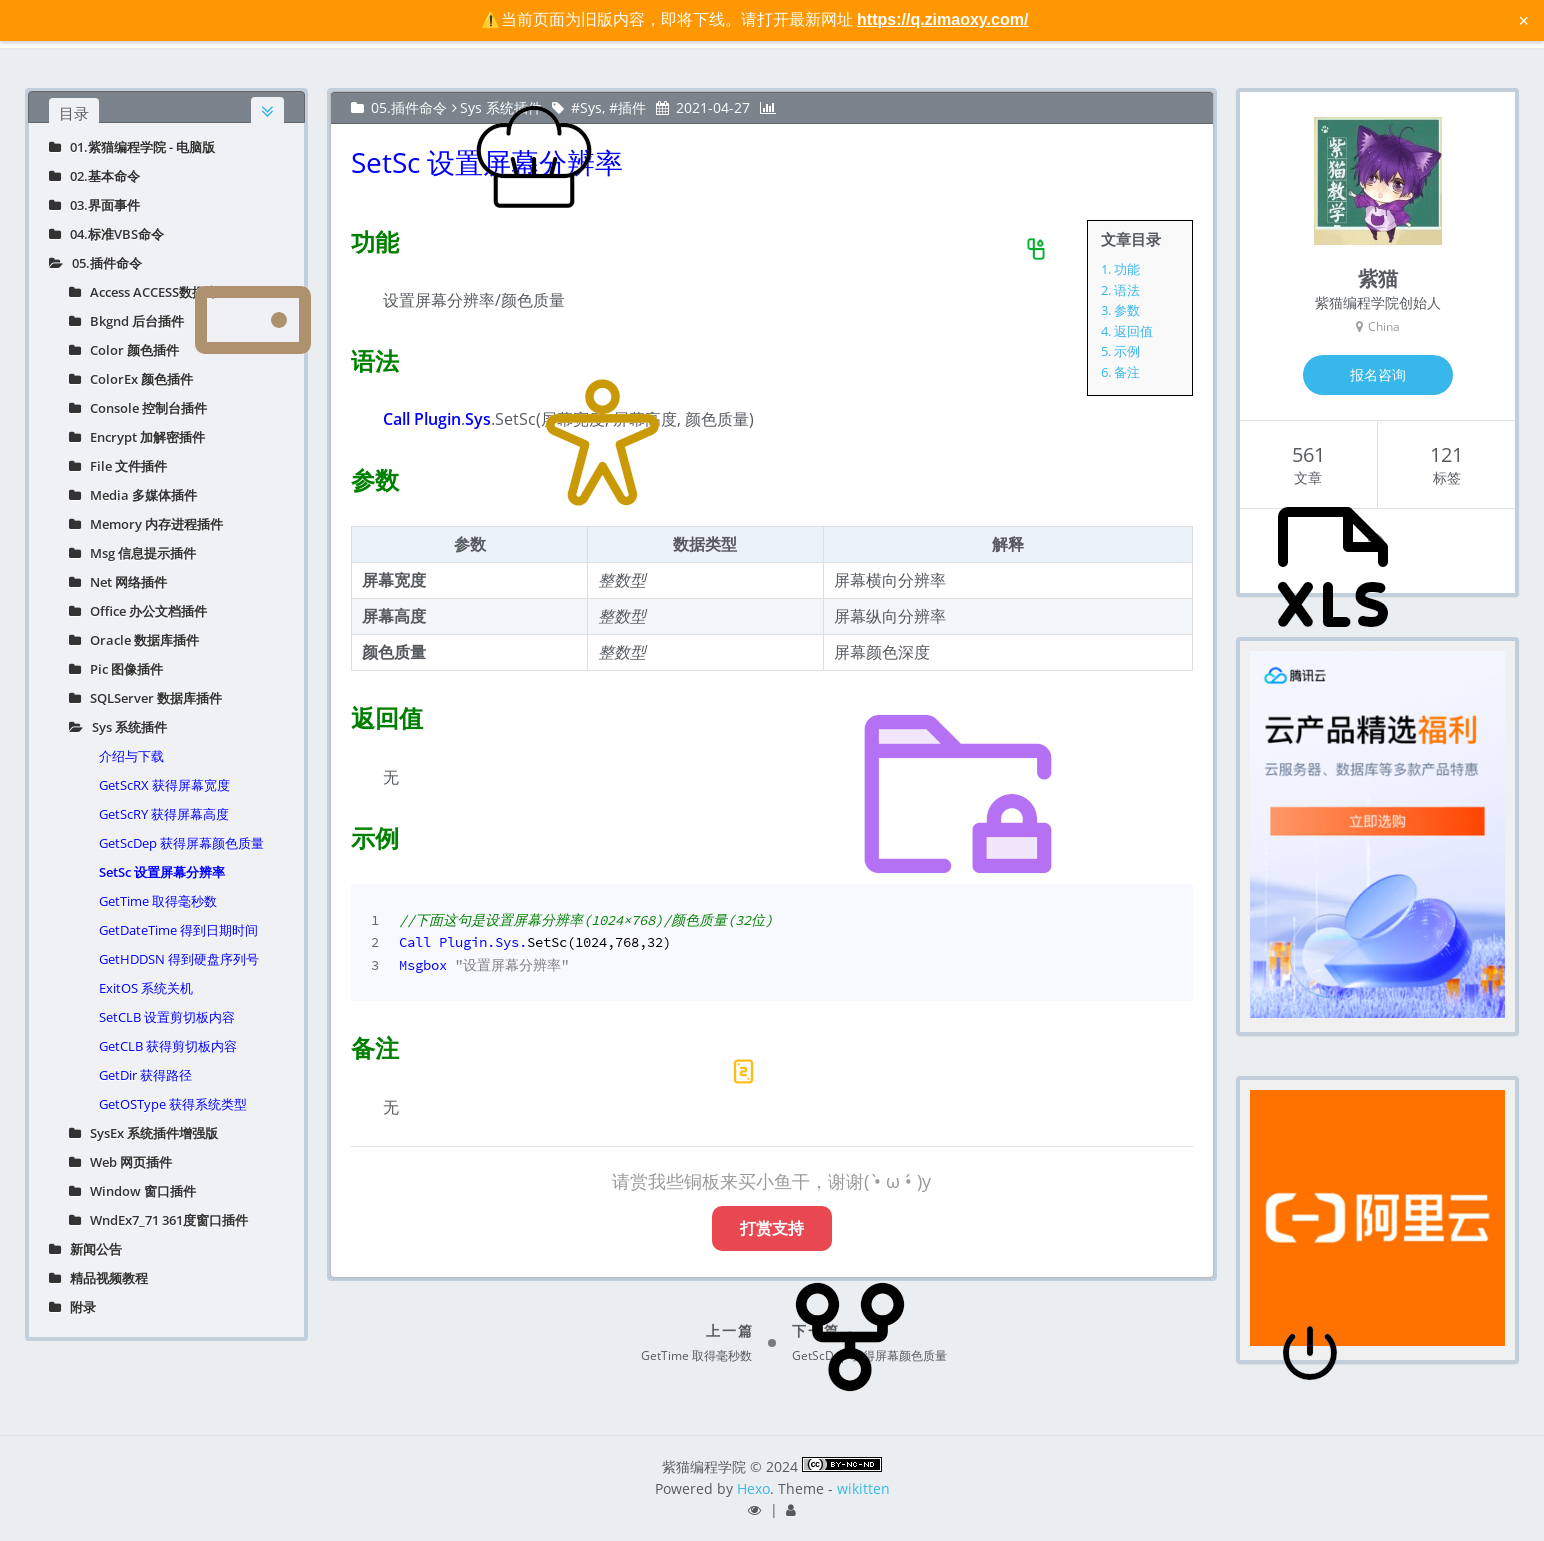  I want to click on access storage or hard drive settings, so click(253, 320).